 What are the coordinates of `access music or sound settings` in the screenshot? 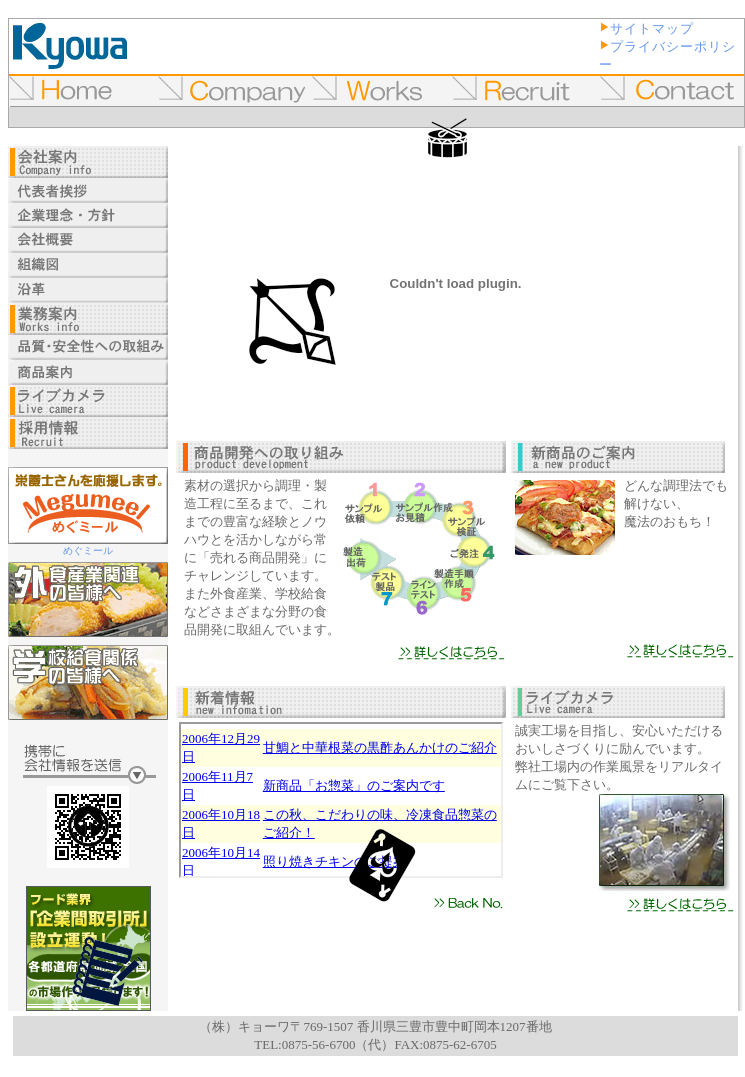 It's located at (447, 137).